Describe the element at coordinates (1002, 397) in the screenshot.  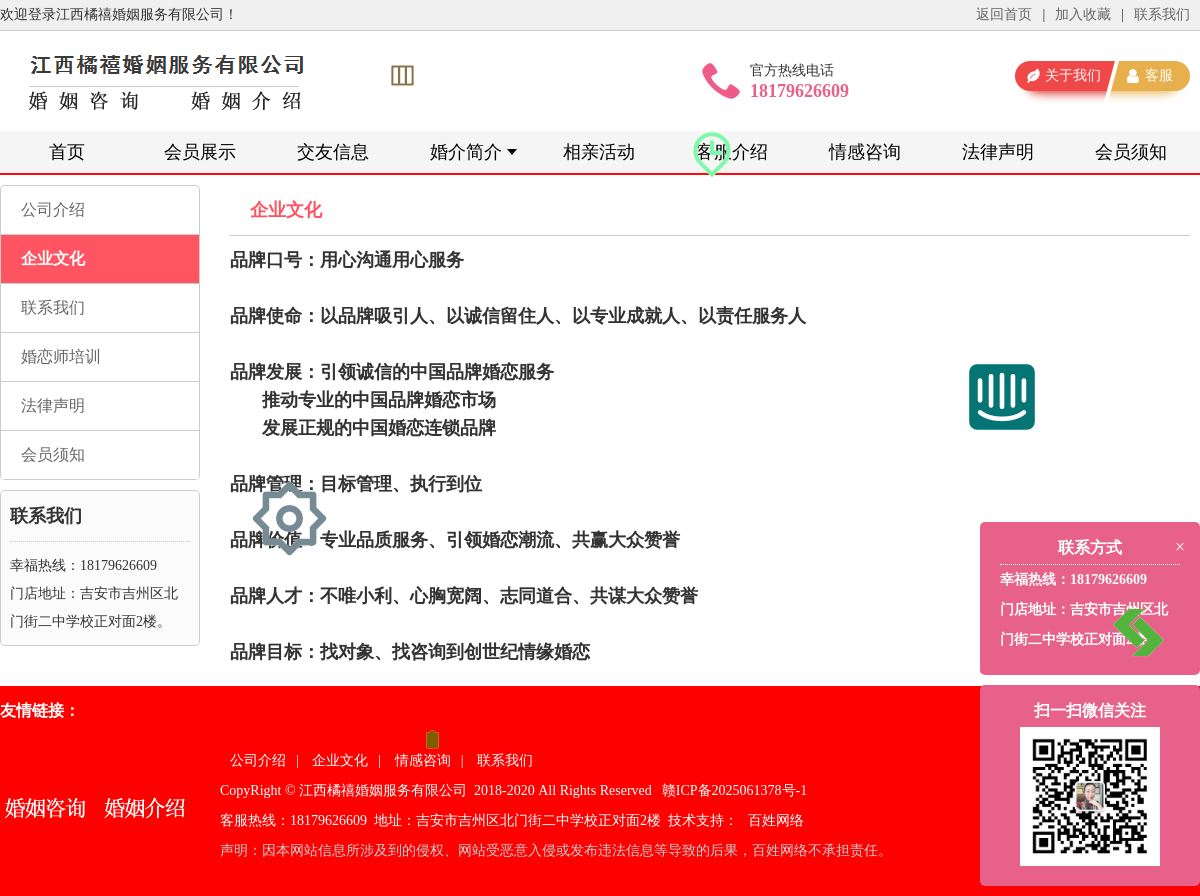
I see `open Intercom chat support` at that location.